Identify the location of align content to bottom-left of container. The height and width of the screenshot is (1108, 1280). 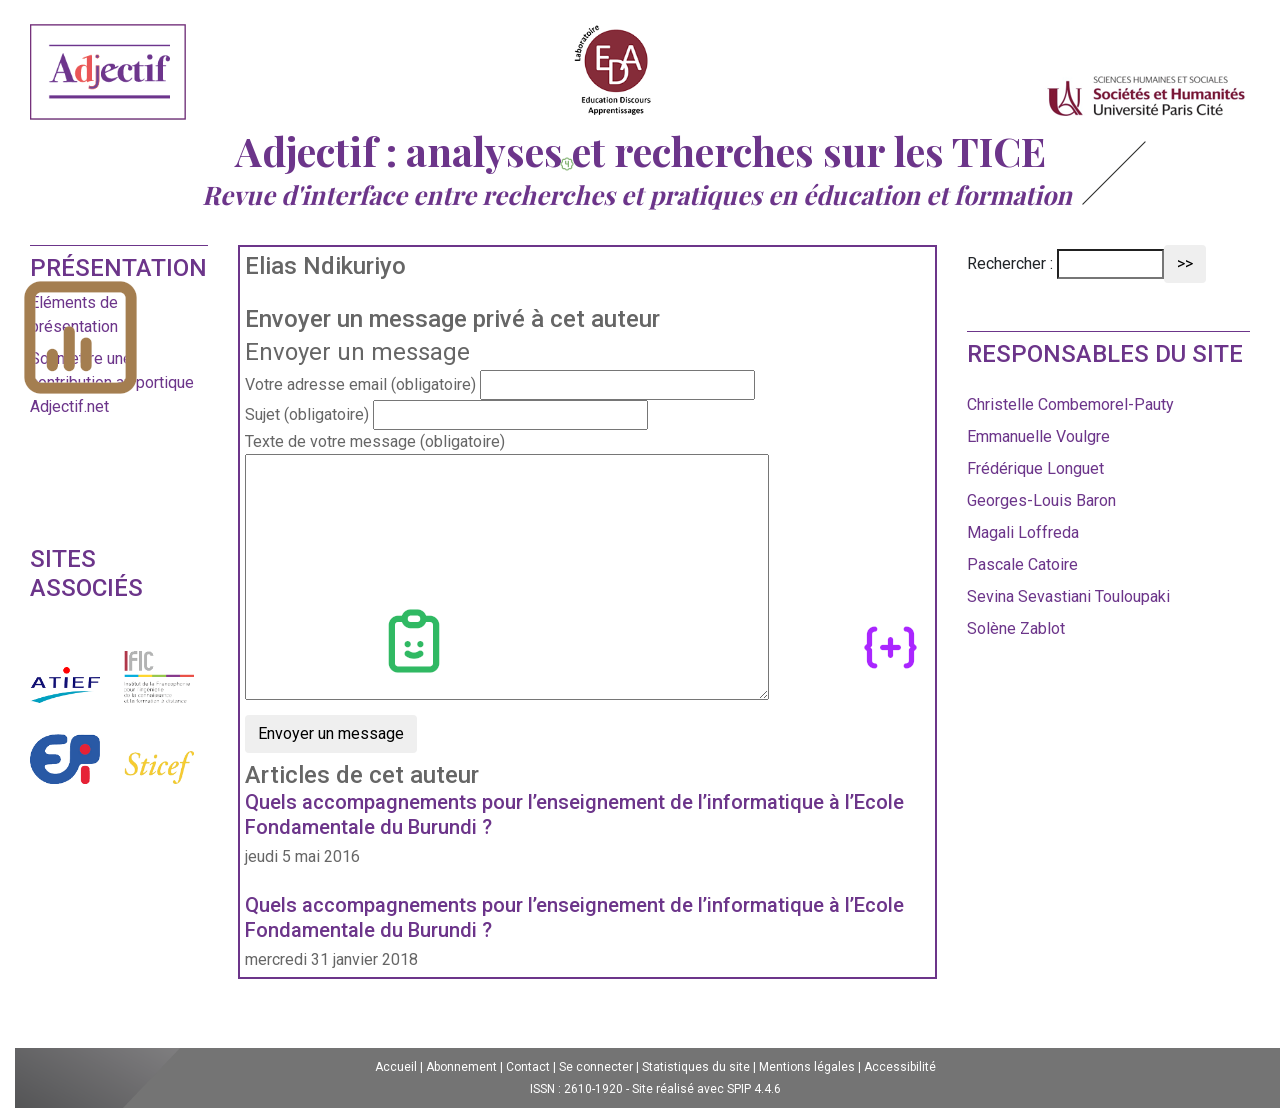
(80, 337).